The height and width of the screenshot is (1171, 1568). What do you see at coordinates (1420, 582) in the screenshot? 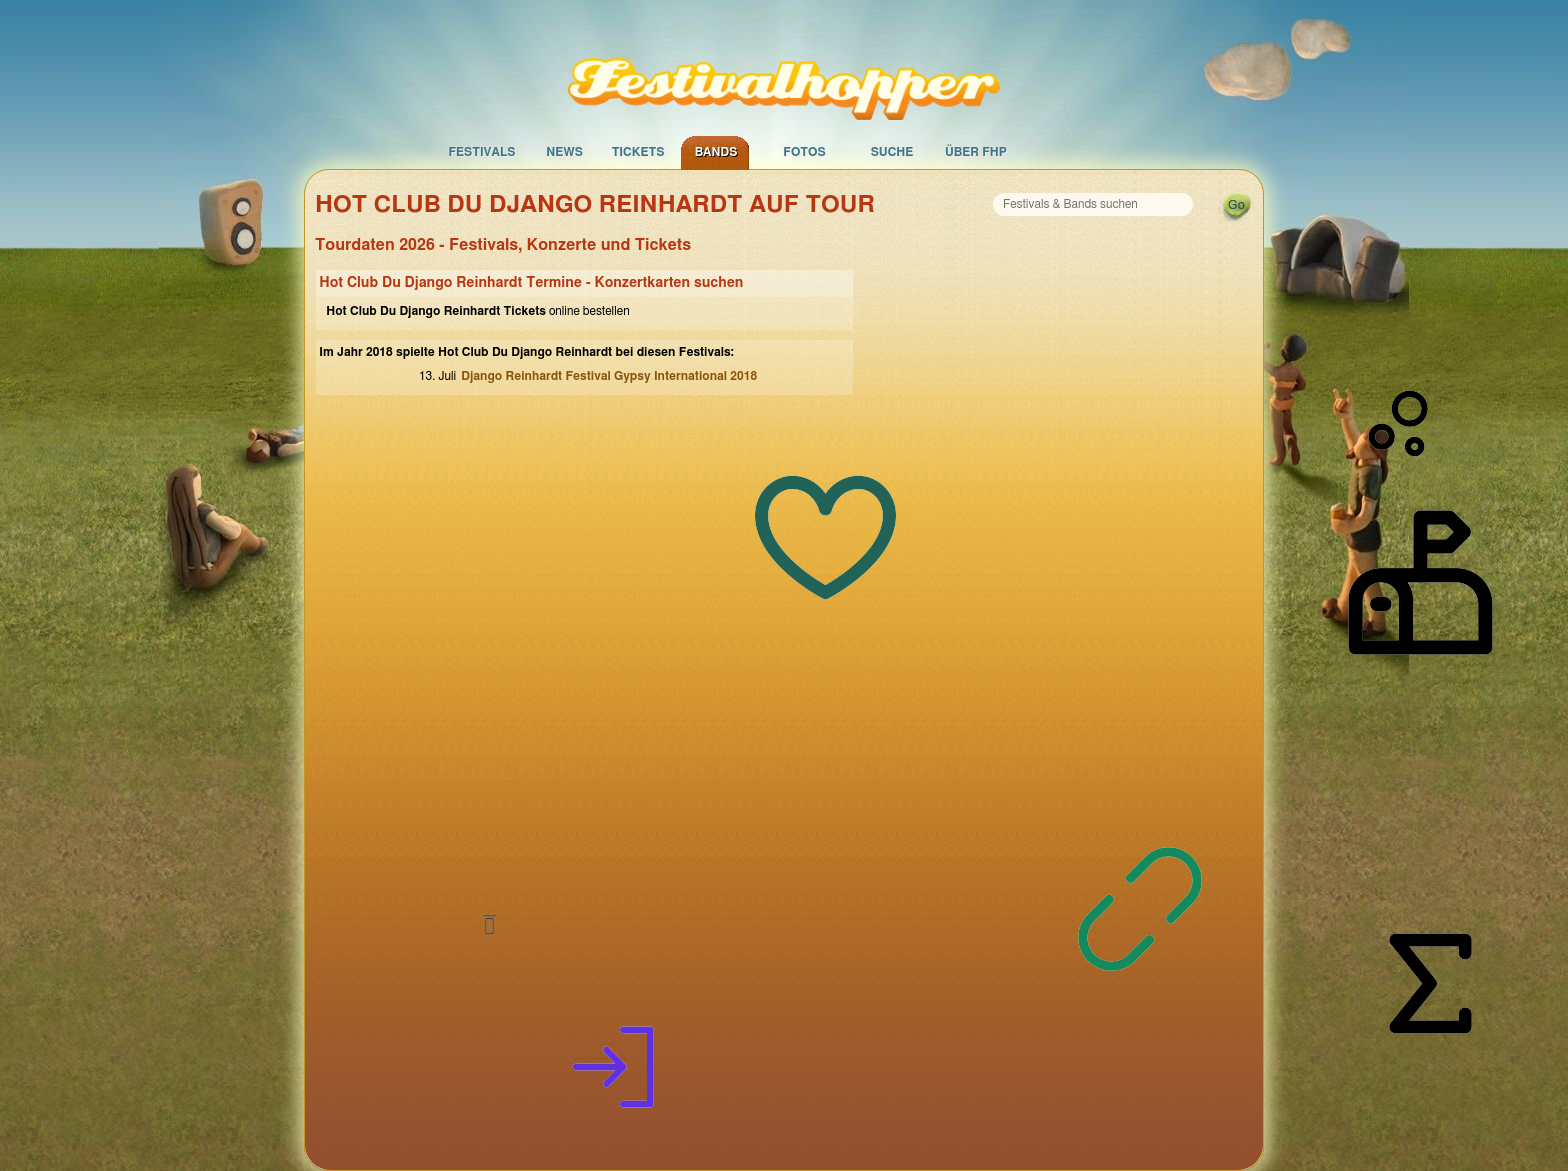
I see `access your mailbox or inbox` at bounding box center [1420, 582].